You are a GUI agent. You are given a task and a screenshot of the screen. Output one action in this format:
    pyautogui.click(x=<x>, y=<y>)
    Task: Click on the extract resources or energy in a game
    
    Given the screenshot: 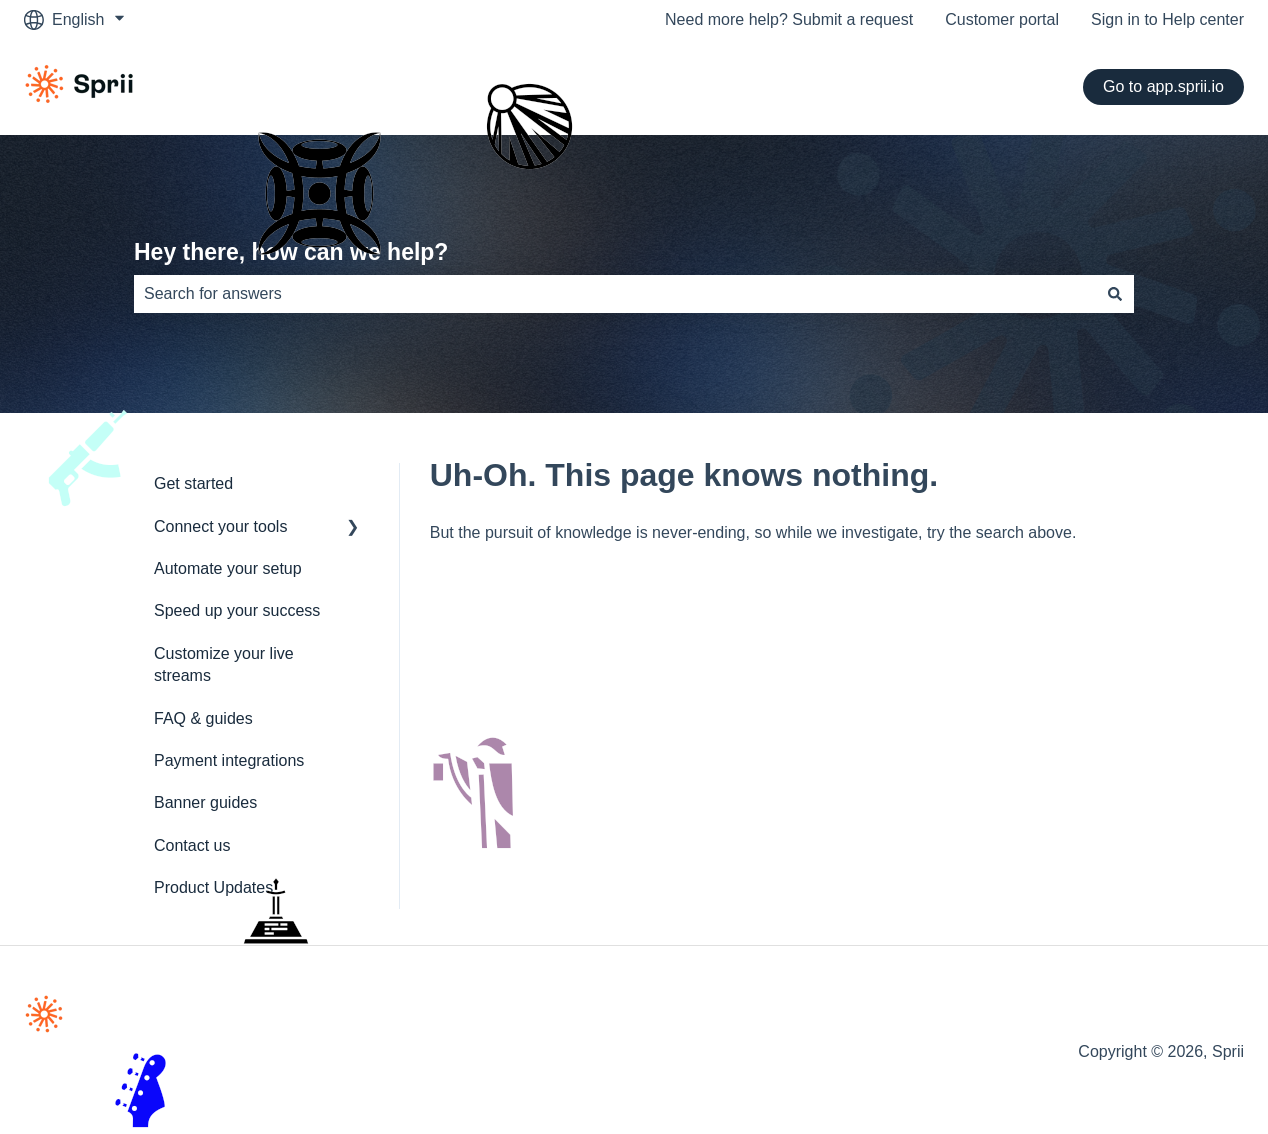 What is the action you would take?
    pyautogui.click(x=529, y=126)
    